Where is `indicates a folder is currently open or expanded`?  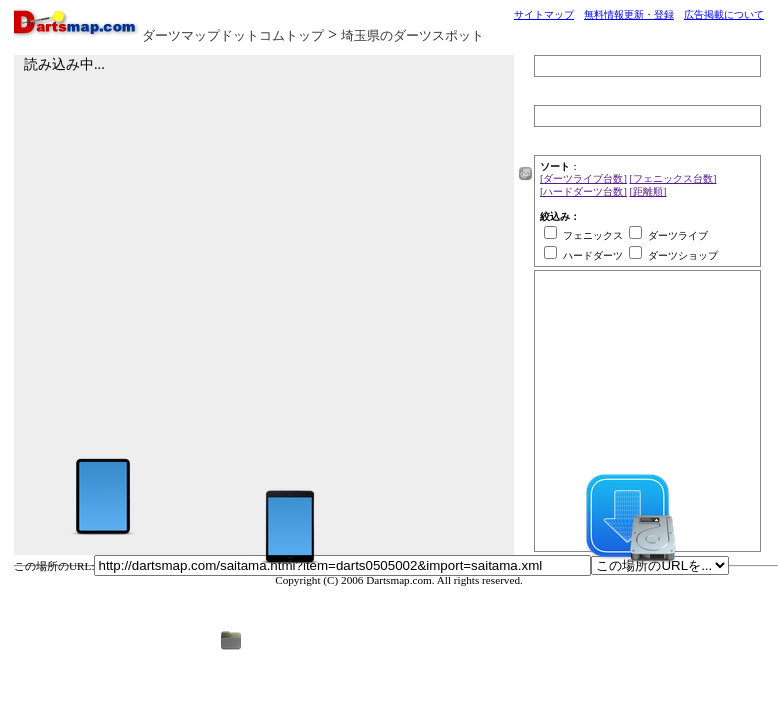 indicates a folder is currently open or expanded is located at coordinates (231, 640).